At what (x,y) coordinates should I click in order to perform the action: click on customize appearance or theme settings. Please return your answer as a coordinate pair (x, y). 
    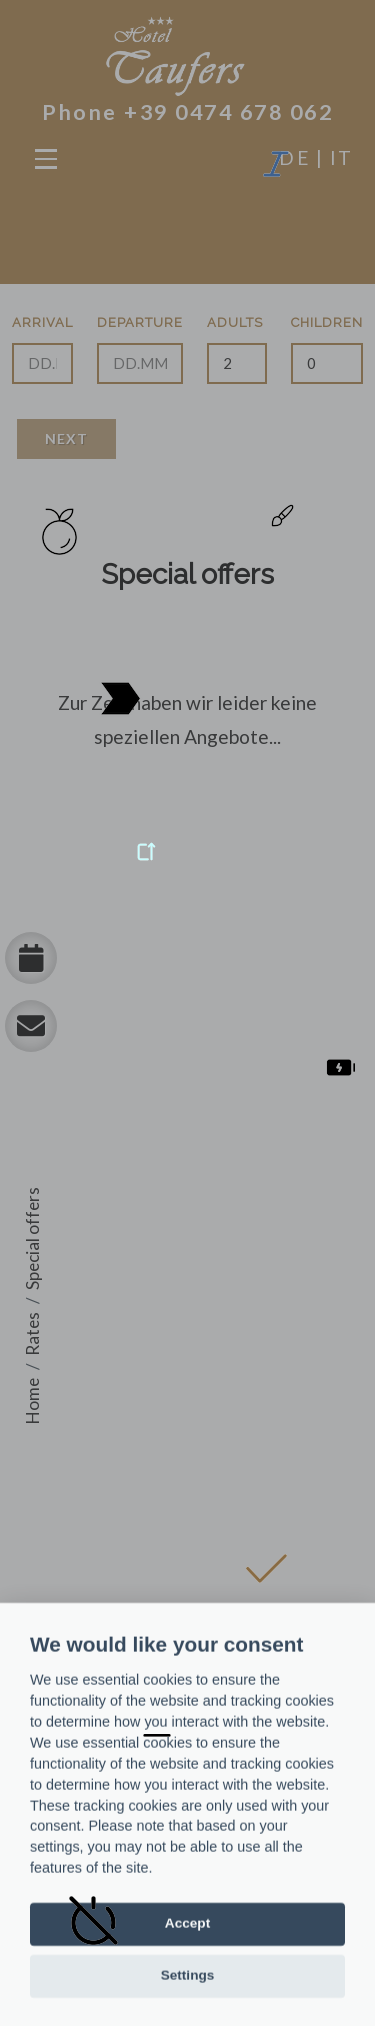
    Looking at the image, I should click on (282, 515).